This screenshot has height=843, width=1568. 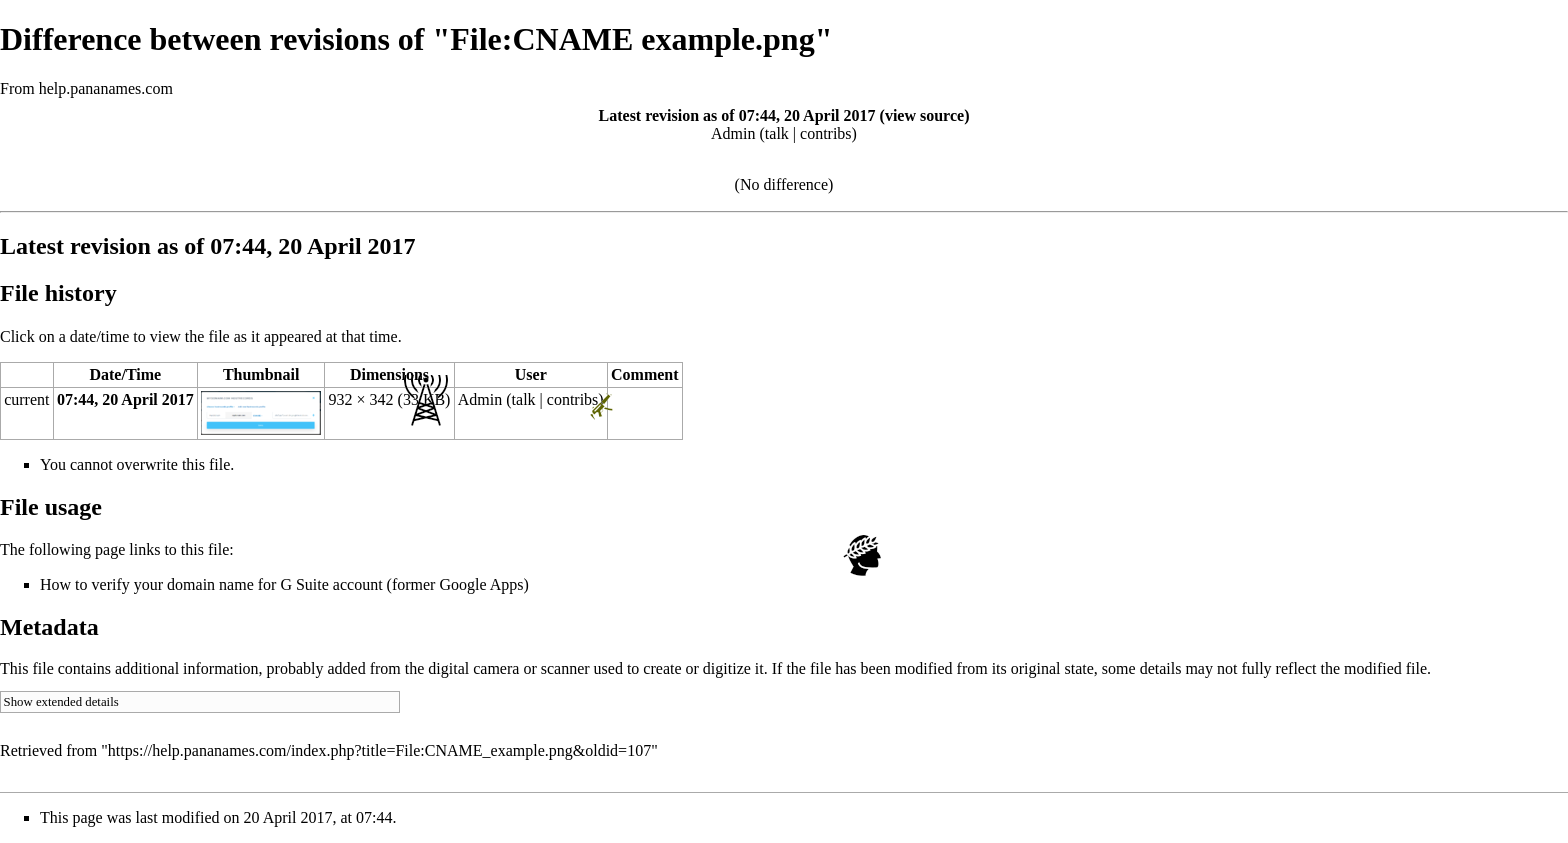 I want to click on broadcast or transmit a signal, so click(x=426, y=401).